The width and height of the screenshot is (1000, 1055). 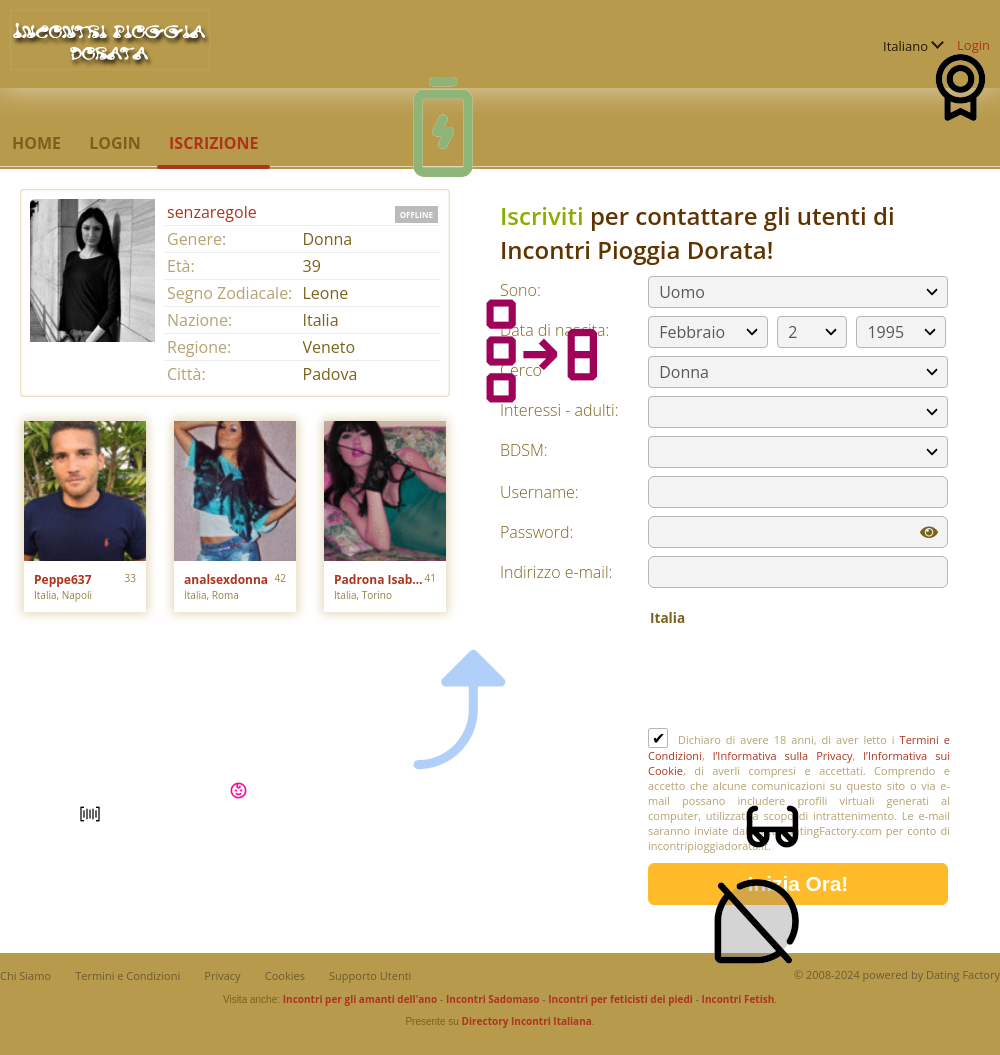 I want to click on scan a barcode, so click(x=90, y=814).